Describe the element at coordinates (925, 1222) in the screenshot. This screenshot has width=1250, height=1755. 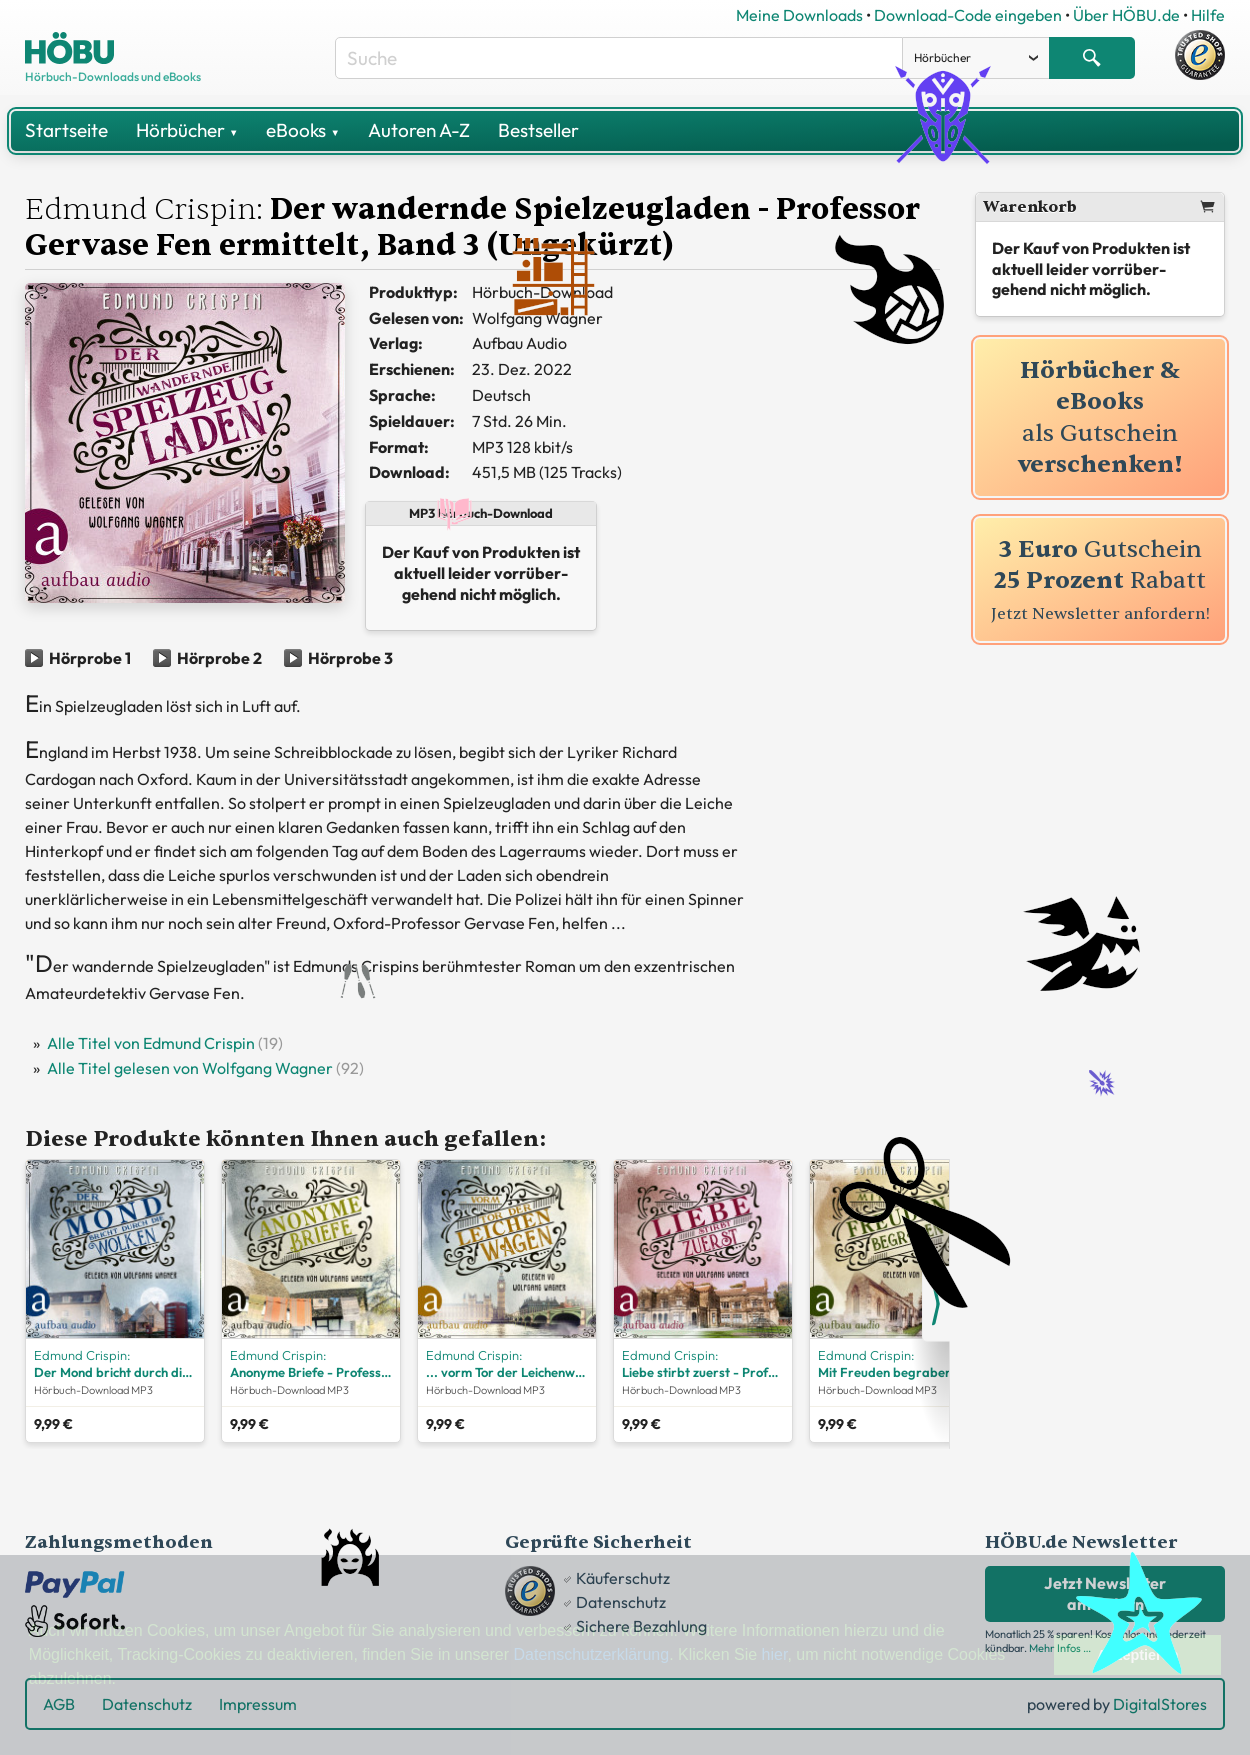
I see `cut selected content` at that location.